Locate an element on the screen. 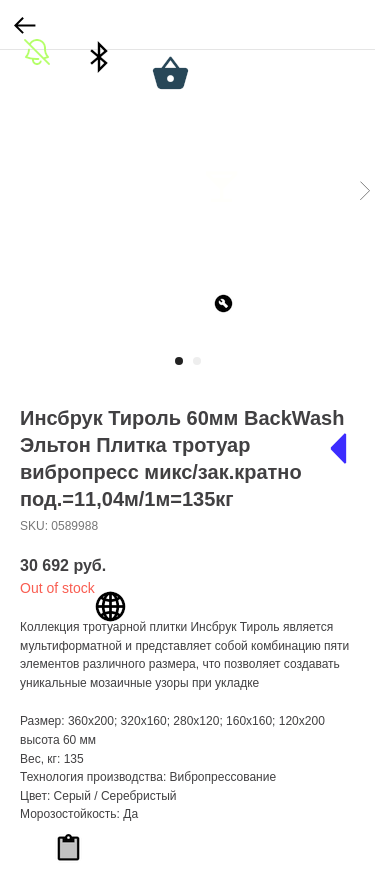  view your shopping basket is located at coordinates (170, 73).